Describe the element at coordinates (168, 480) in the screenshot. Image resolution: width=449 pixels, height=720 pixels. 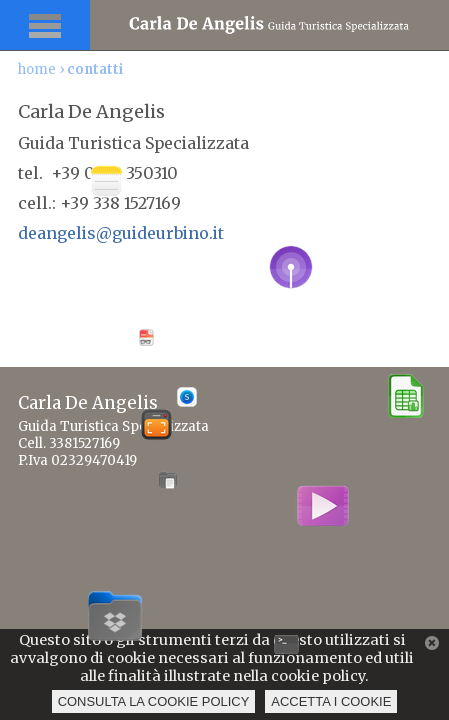
I see `open a file or document` at that location.